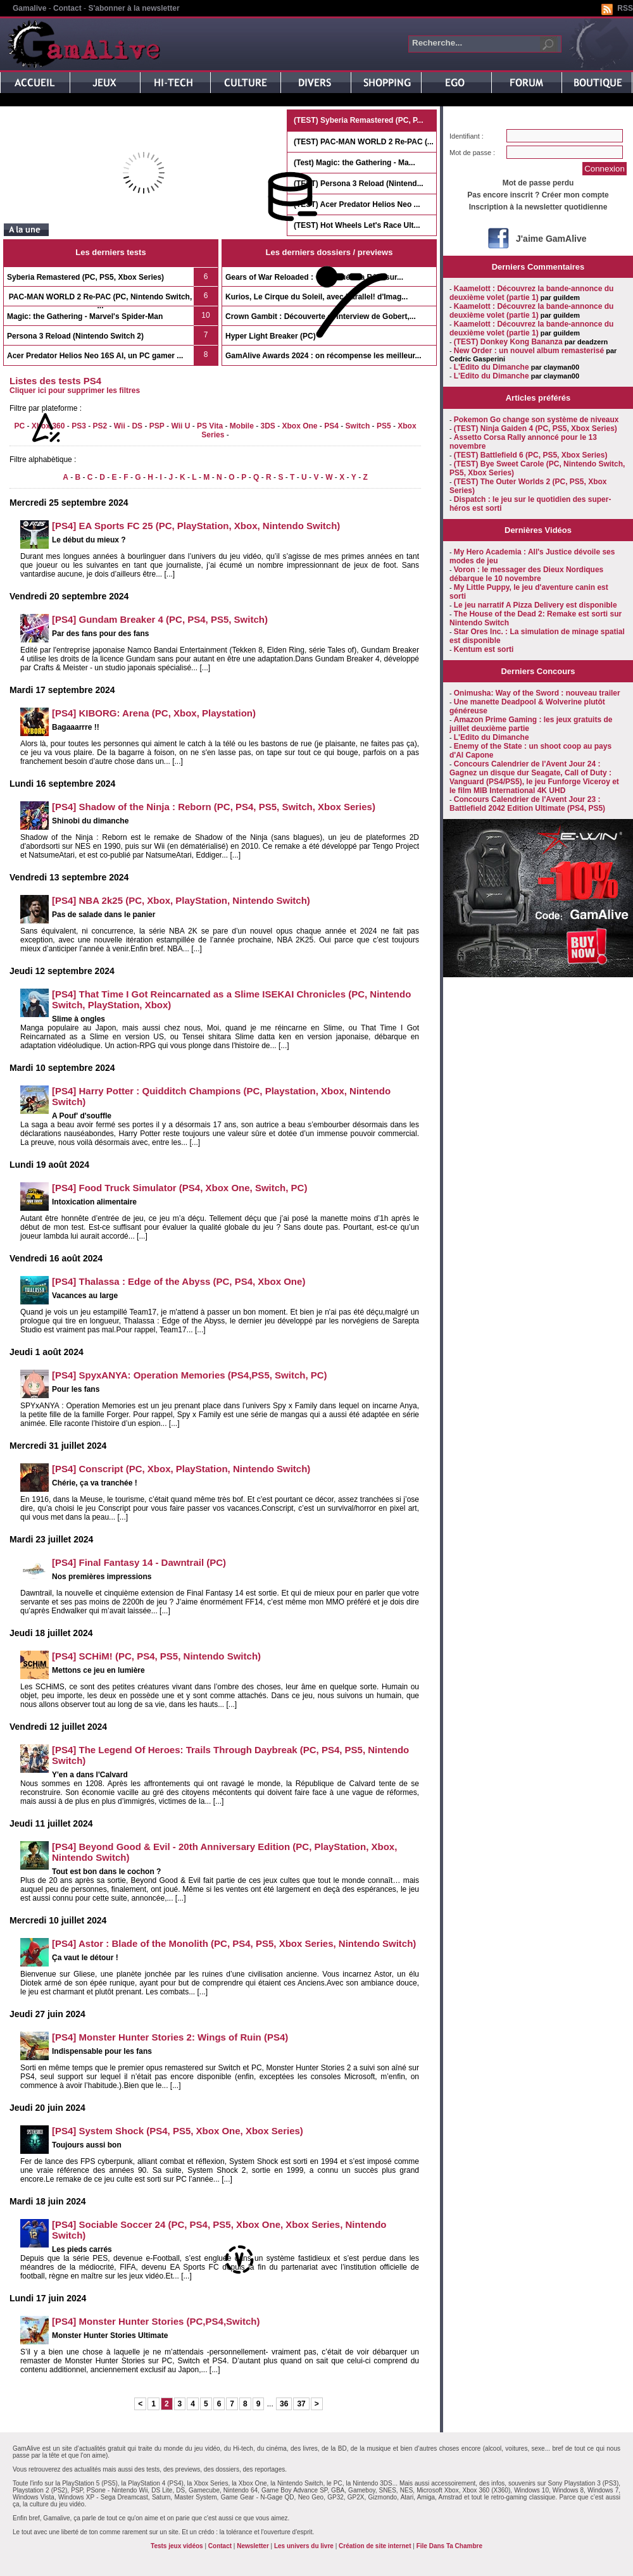 Image resolution: width=633 pixels, height=2576 pixels. What do you see at coordinates (352, 302) in the screenshot?
I see `adjust animation easing curve` at bounding box center [352, 302].